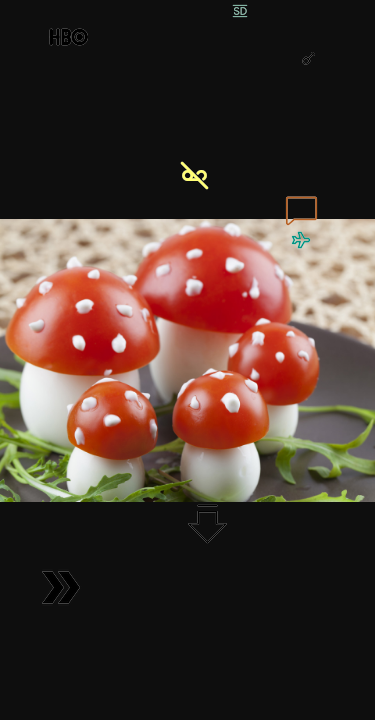  What do you see at coordinates (68, 37) in the screenshot?
I see `open the HBO streaming app` at bounding box center [68, 37].